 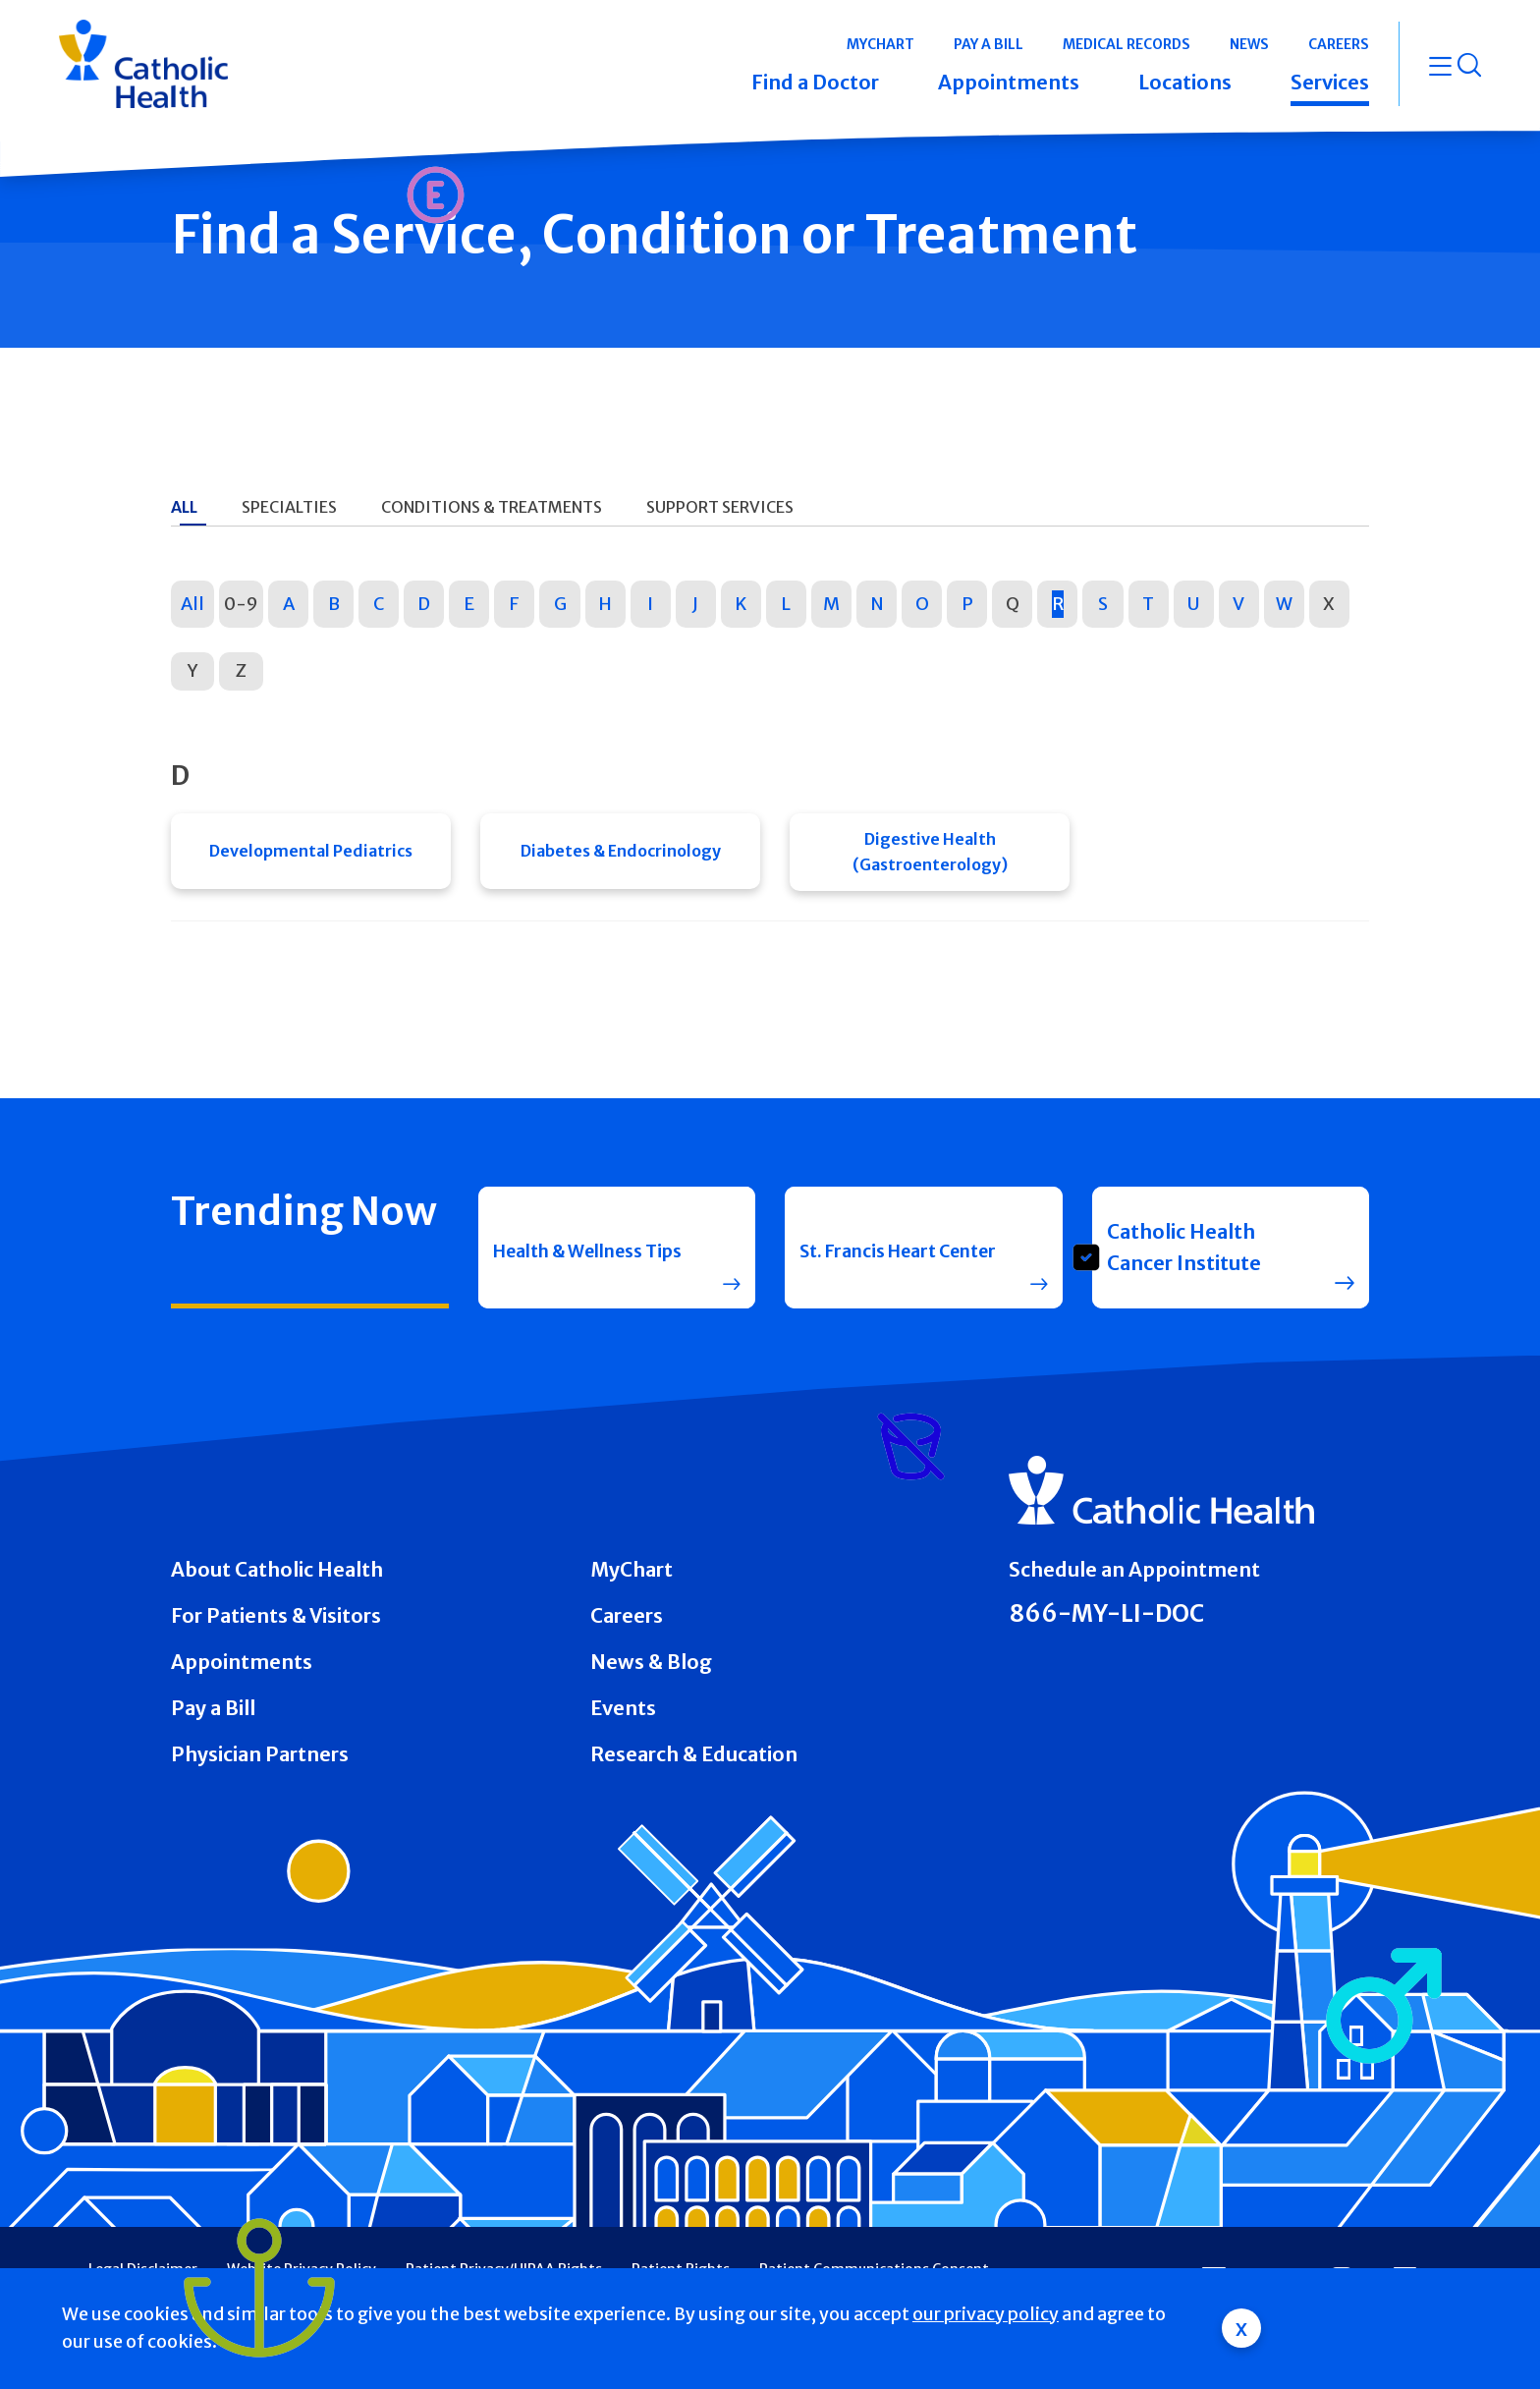 I want to click on anchor link or element to a fixed position, so click(x=259, y=2288).